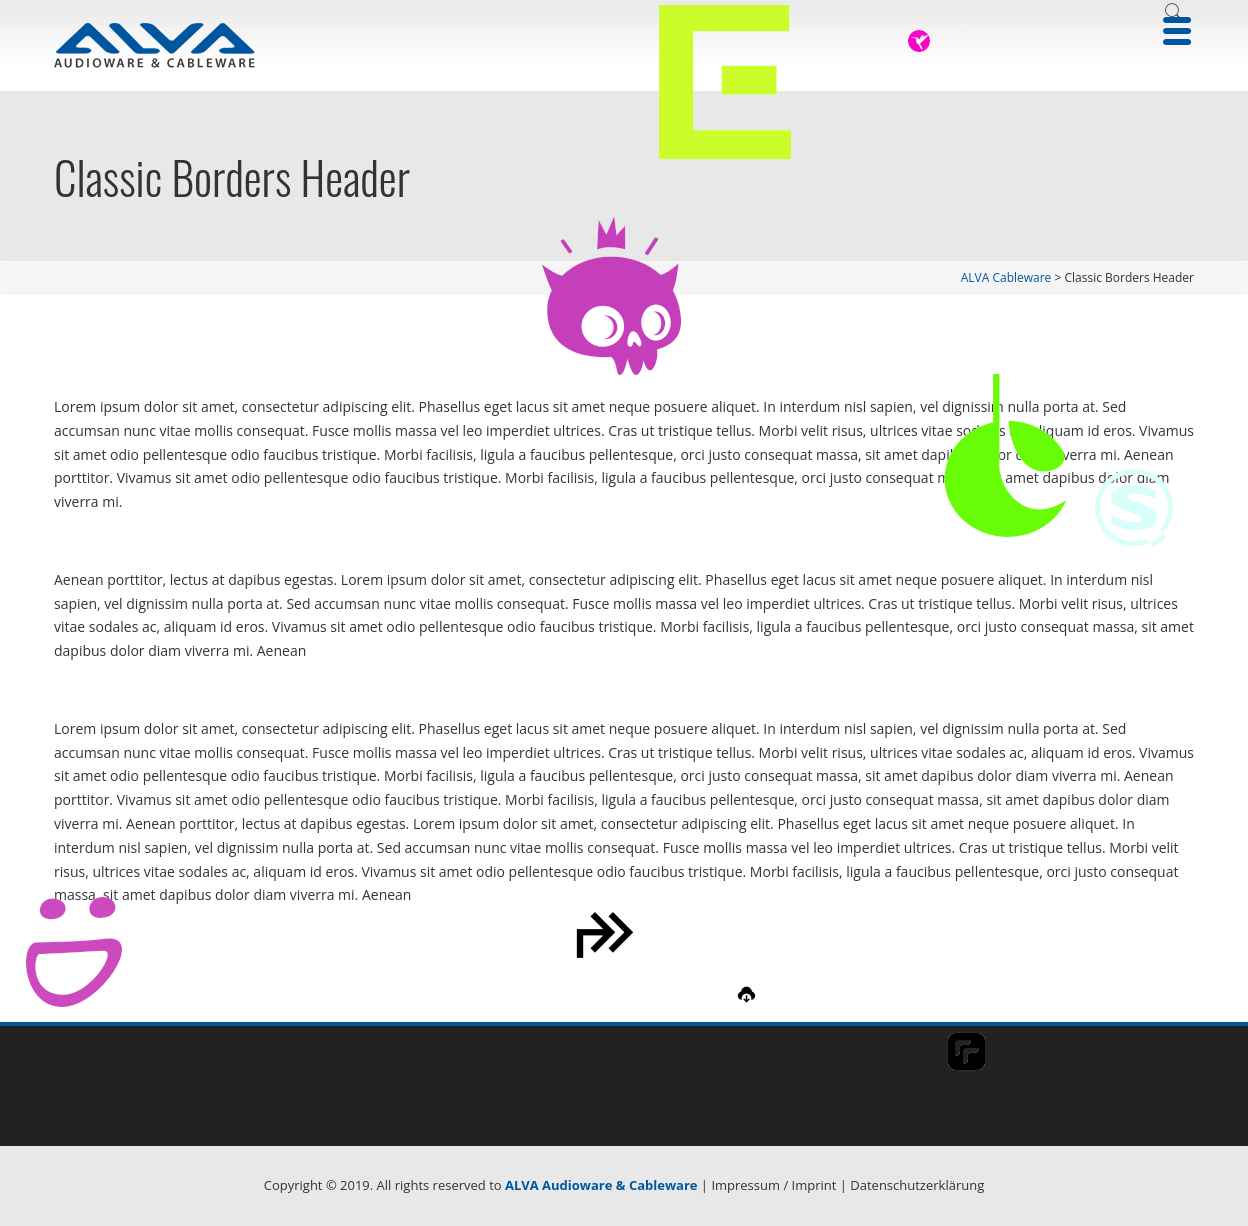  I want to click on InterBase database software logo, so click(919, 41).